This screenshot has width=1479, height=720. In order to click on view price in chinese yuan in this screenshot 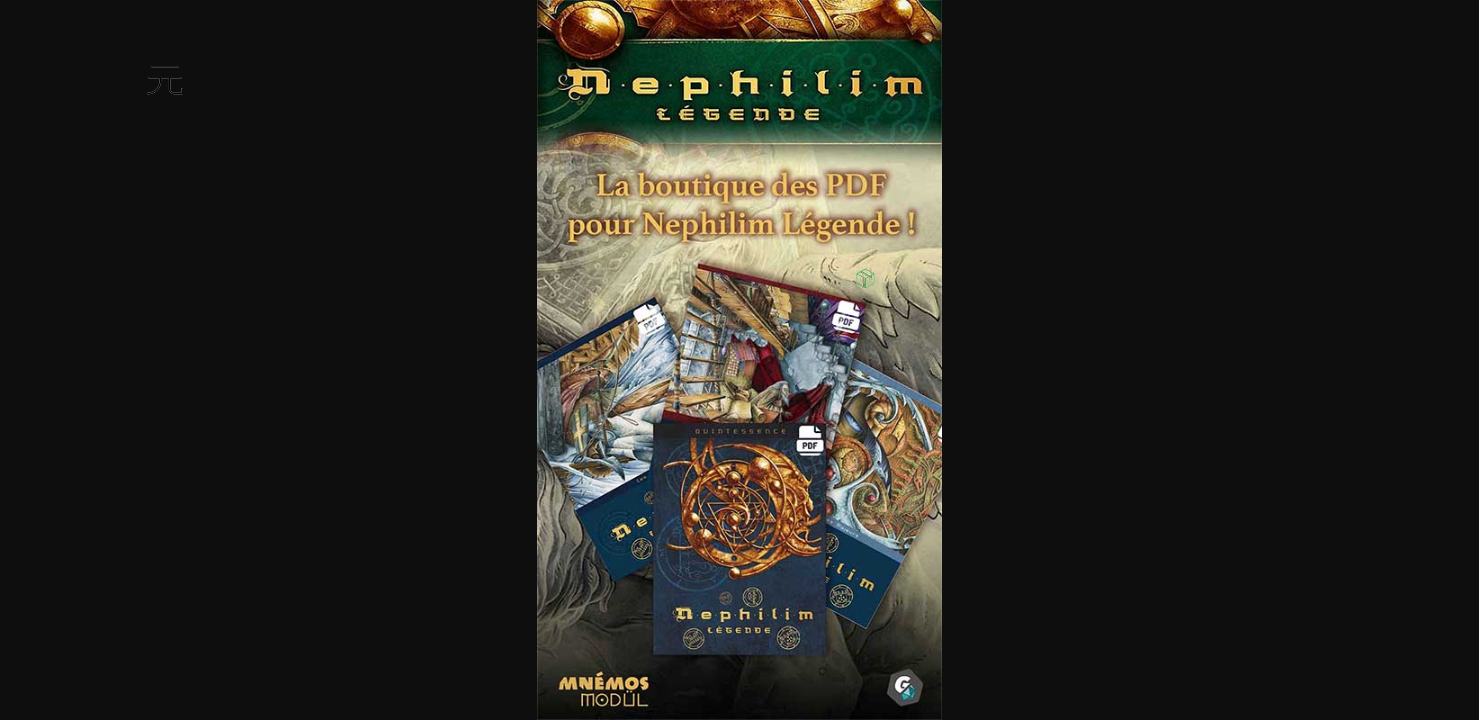, I will do `click(165, 81)`.